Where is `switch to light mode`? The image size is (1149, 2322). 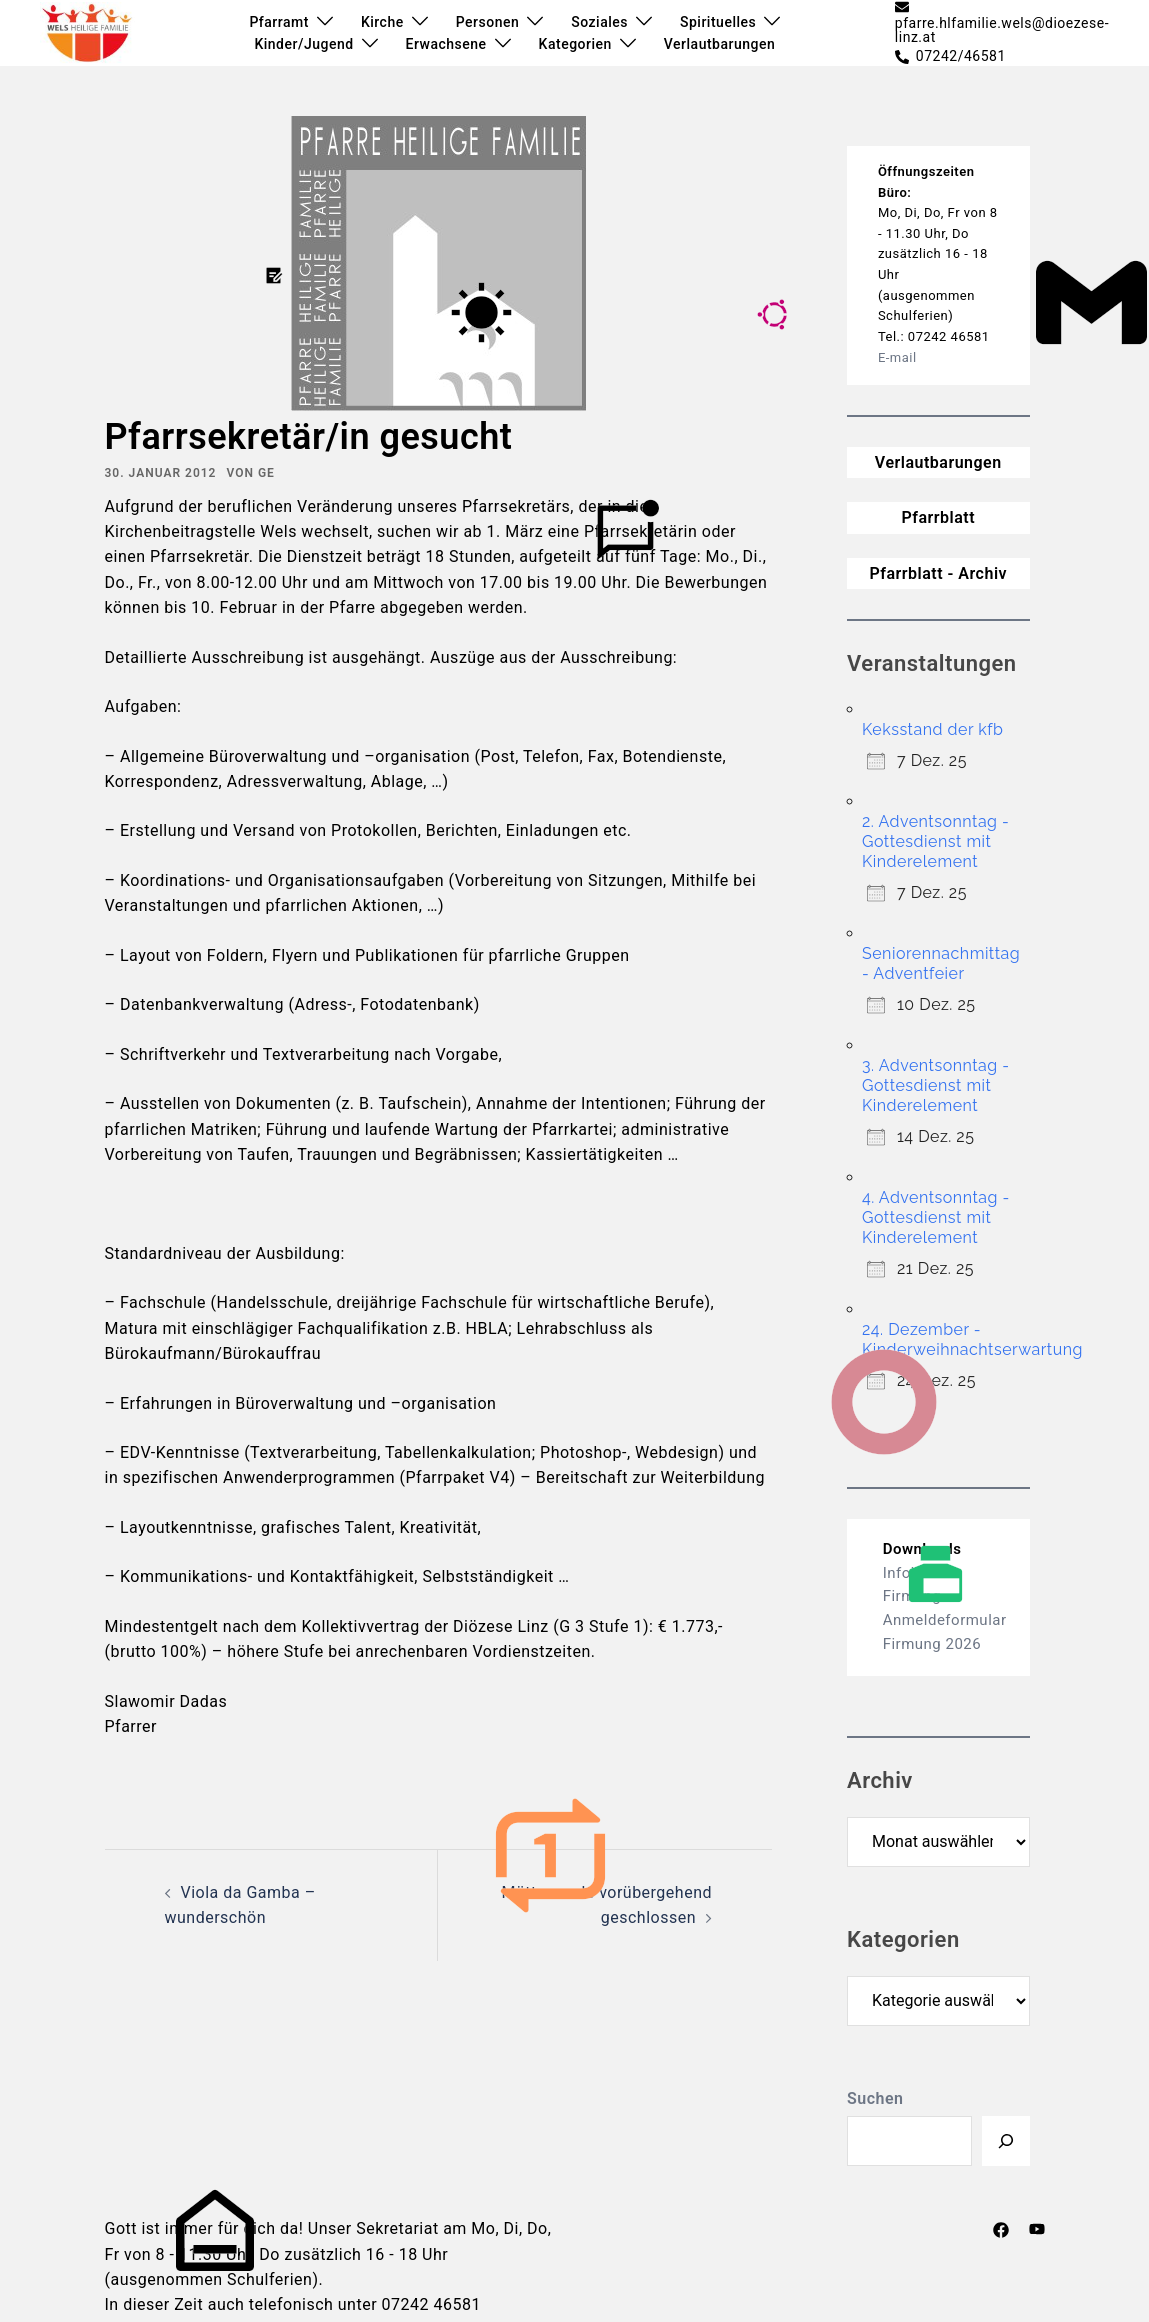
switch to light mode is located at coordinates (481, 312).